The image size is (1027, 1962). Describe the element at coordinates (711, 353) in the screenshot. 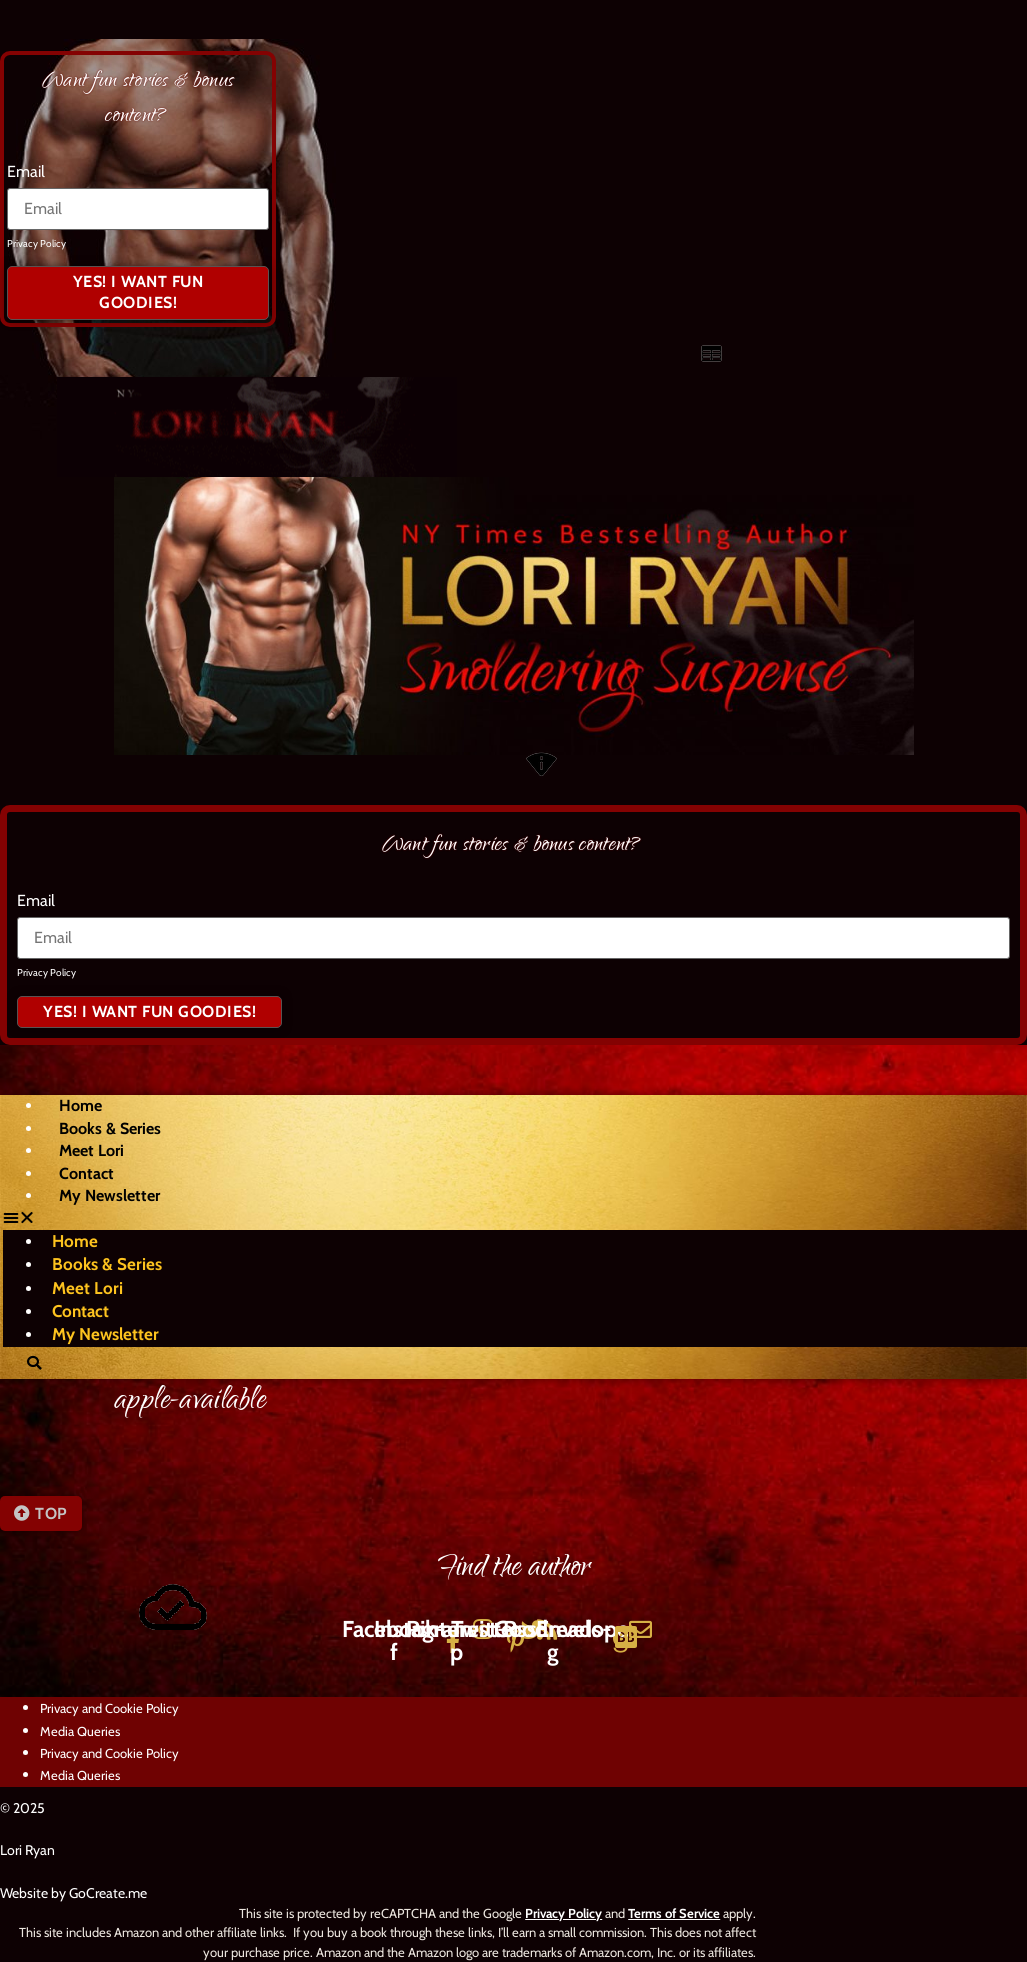

I see `view data in table format` at that location.